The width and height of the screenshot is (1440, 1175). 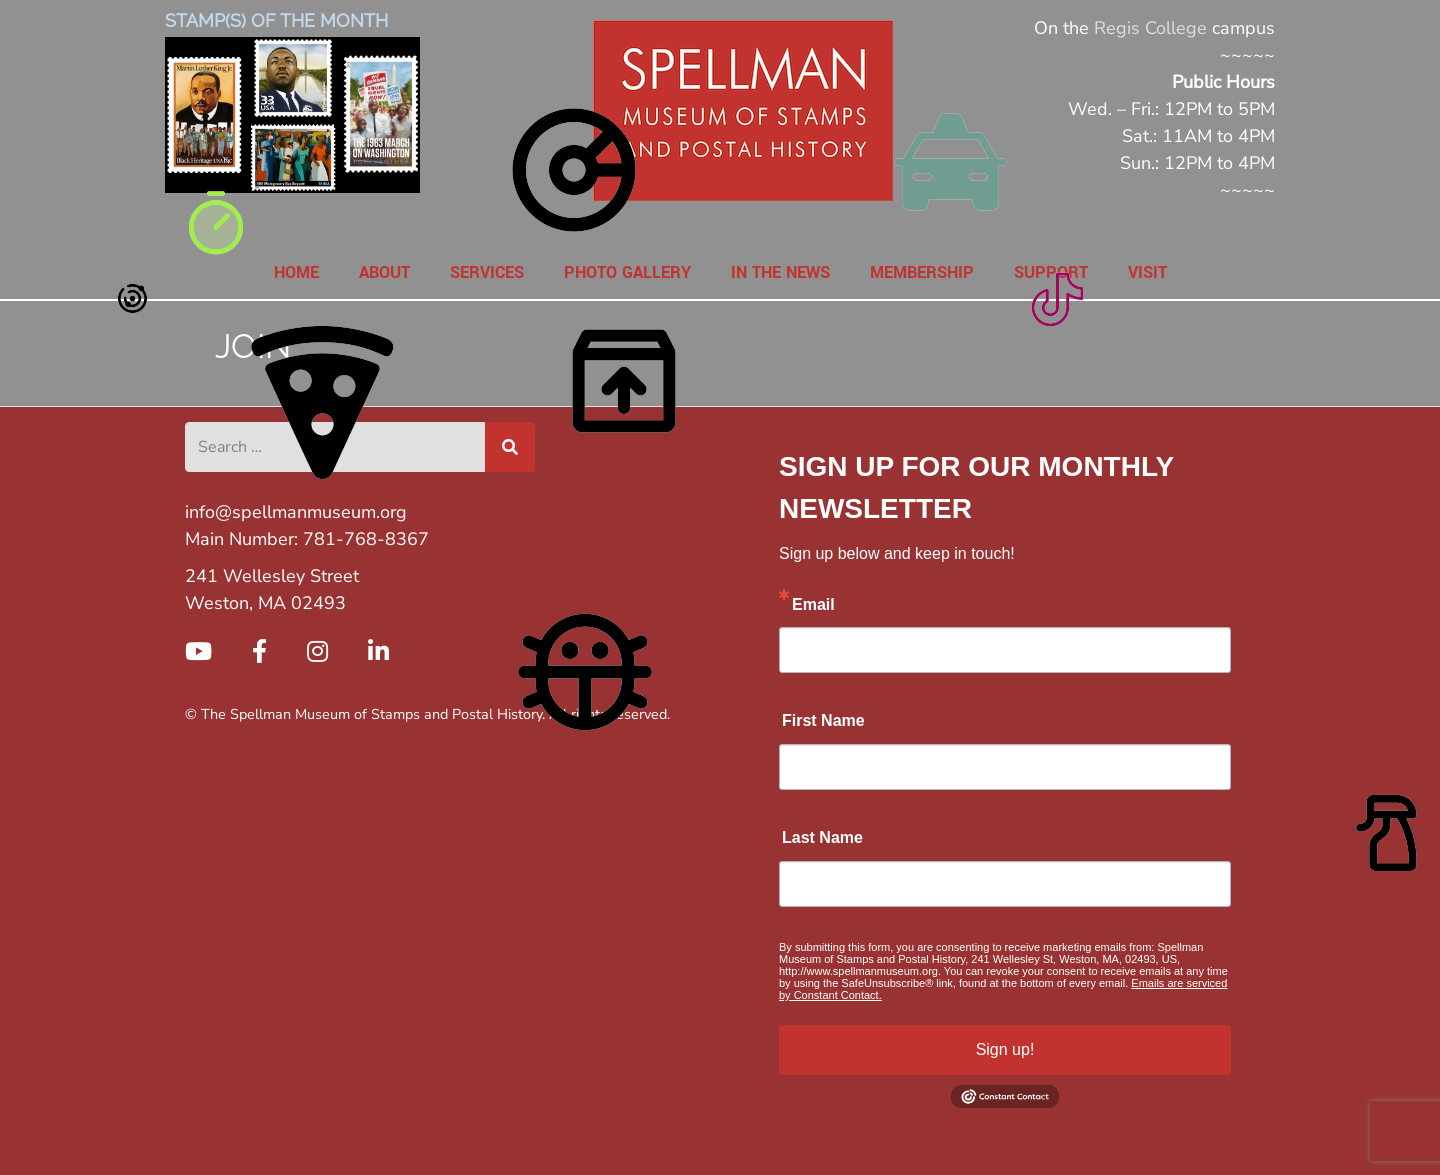 What do you see at coordinates (1389, 833) in the screenshot?
I see `access cleaning or housekeeping tools` at bounding box center [1389, 833].